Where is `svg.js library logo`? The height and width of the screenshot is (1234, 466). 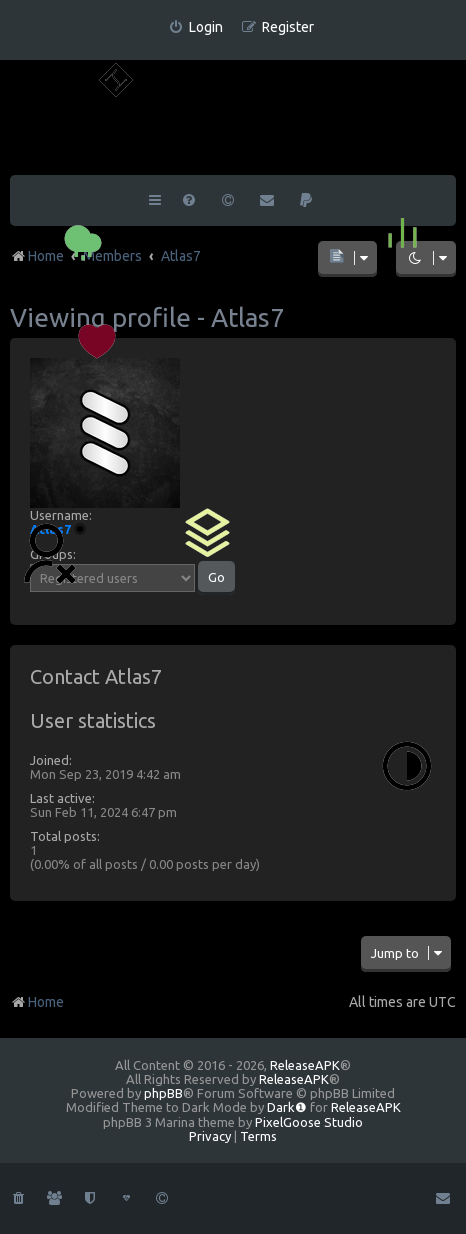
svg.js library logo is located at coordinates (116, 80).